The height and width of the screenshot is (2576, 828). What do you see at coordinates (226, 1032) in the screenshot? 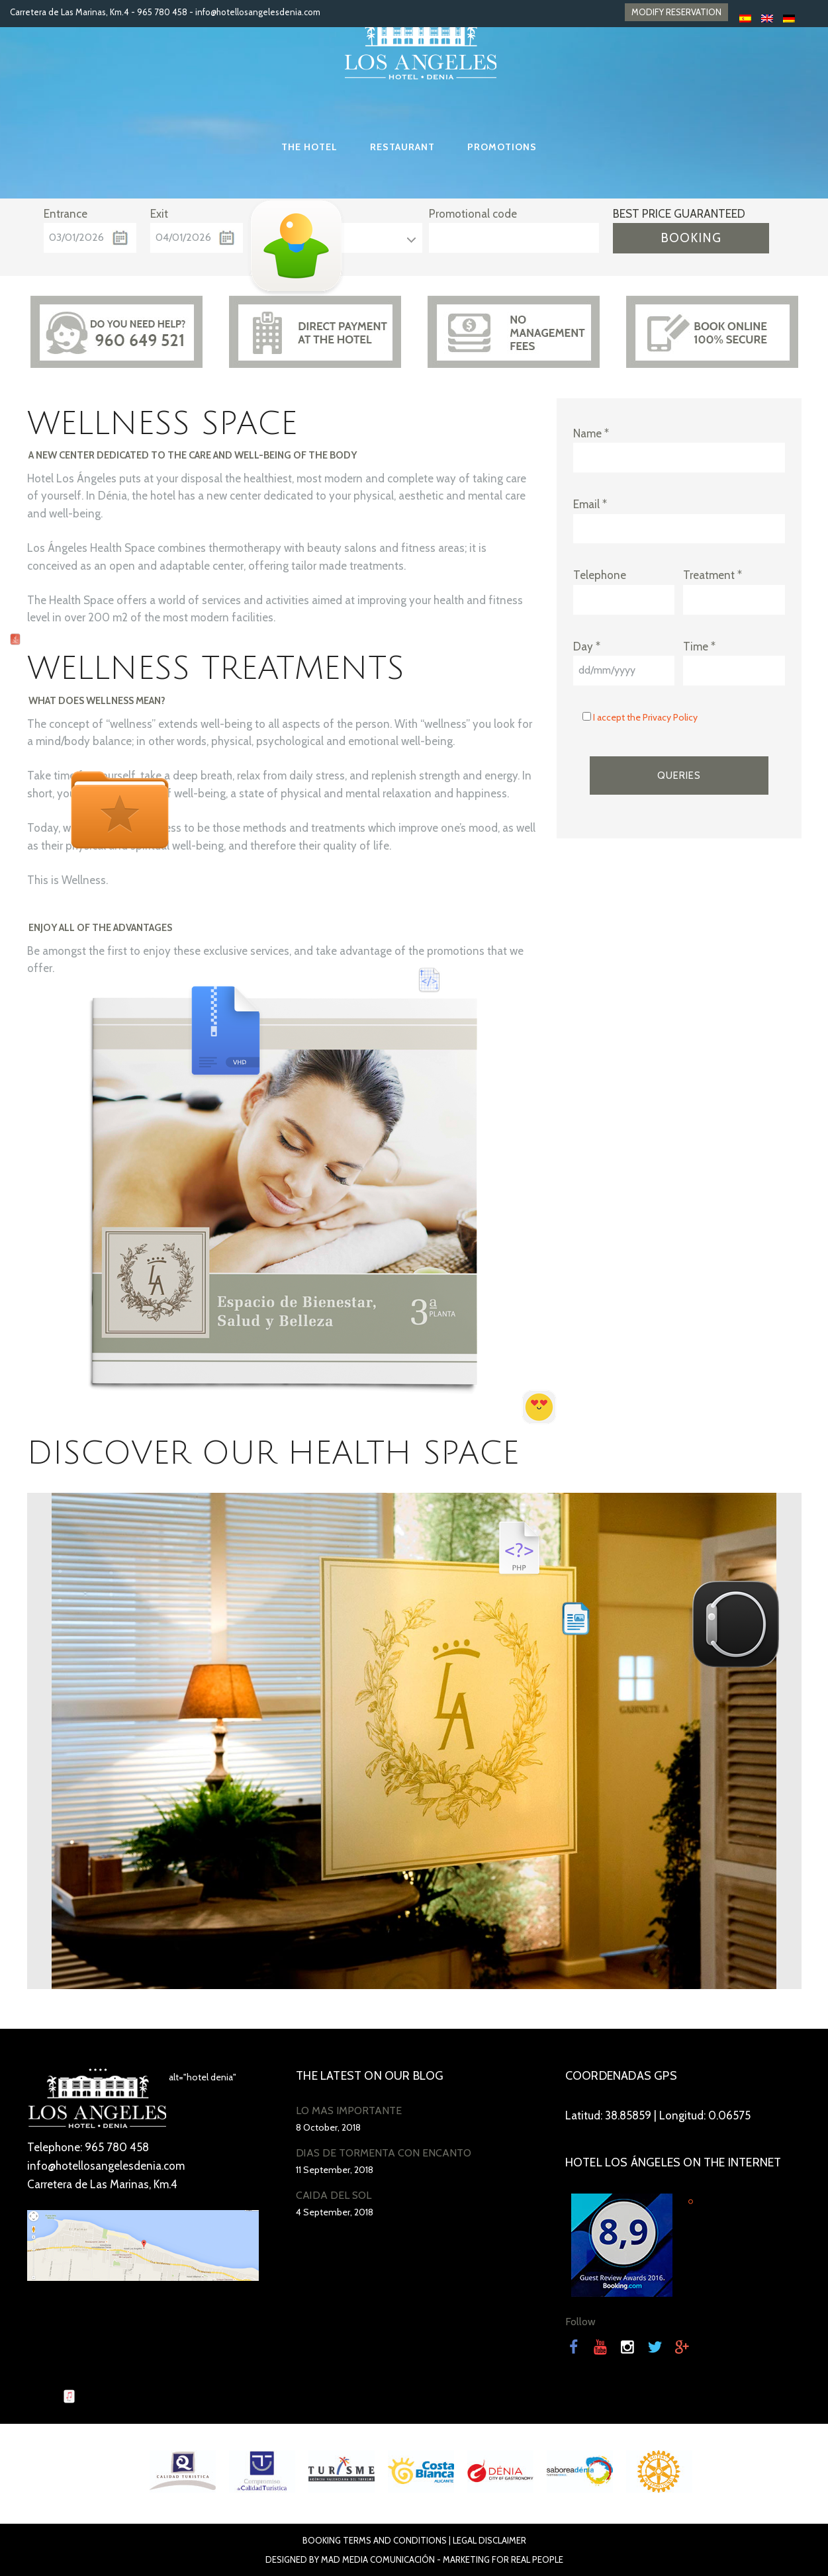
I see `a virtualbox virtual hard disk file` at bounding box center [226, 1032].